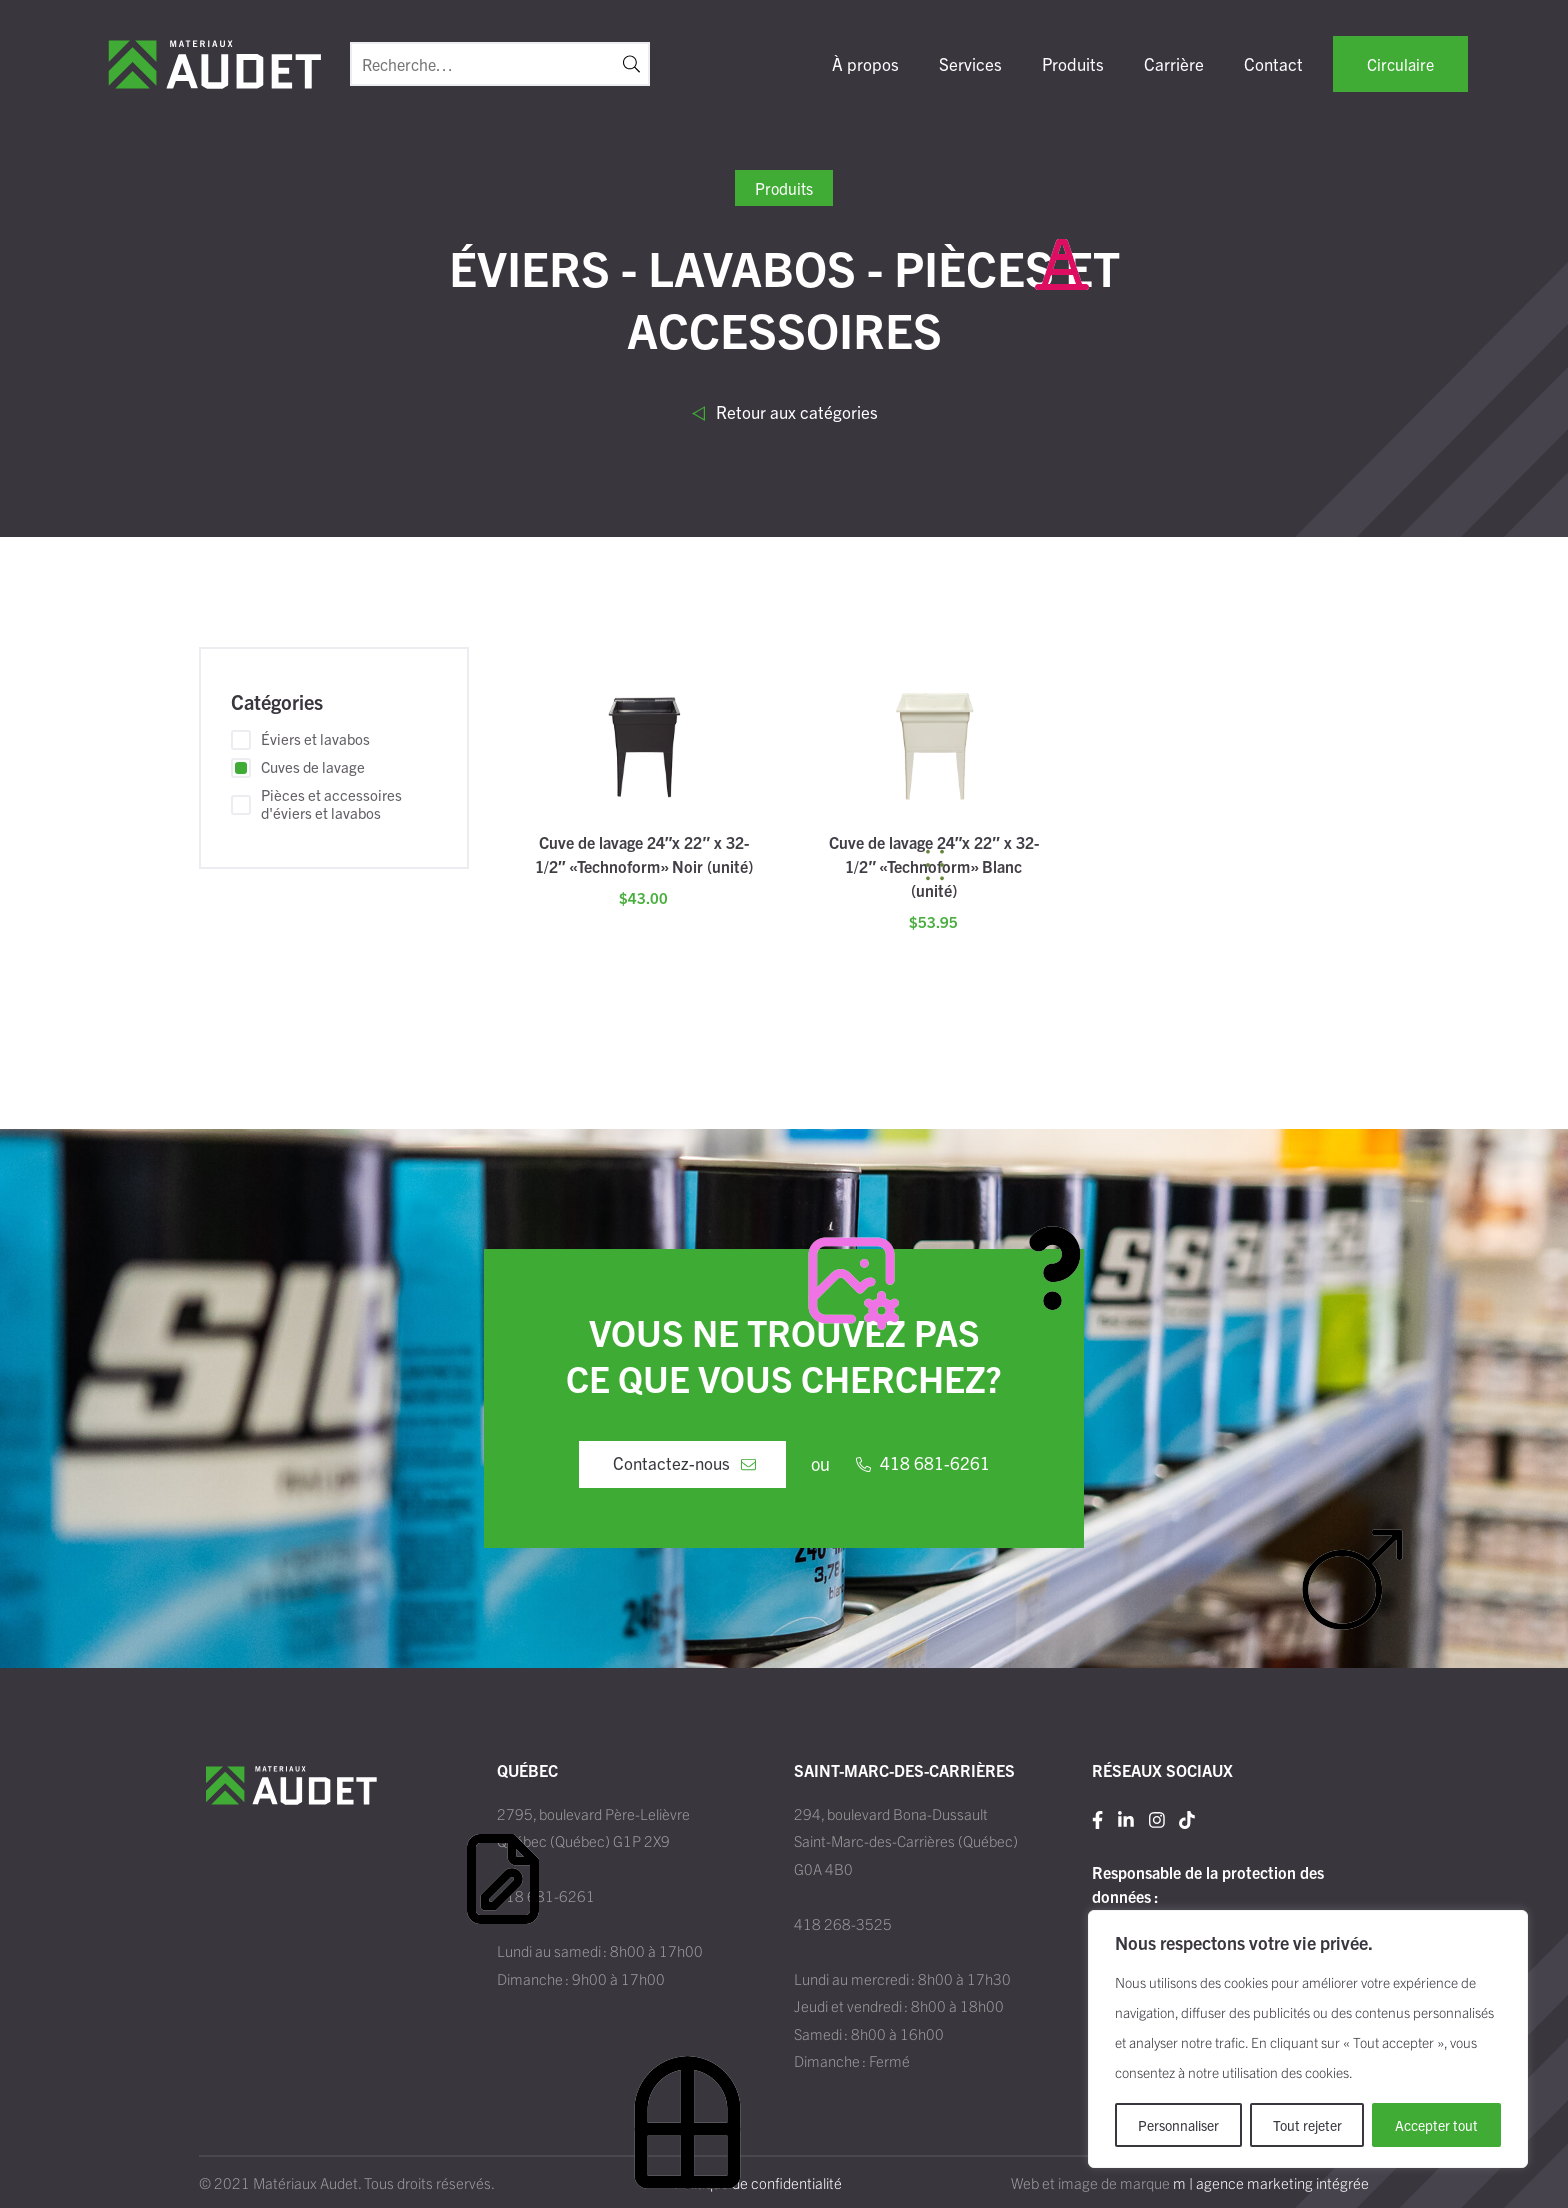 The image size is (1568, 2208). Describe the element at coordinates (687, 2122) in the screenshot. I see `open a new window` at that location.